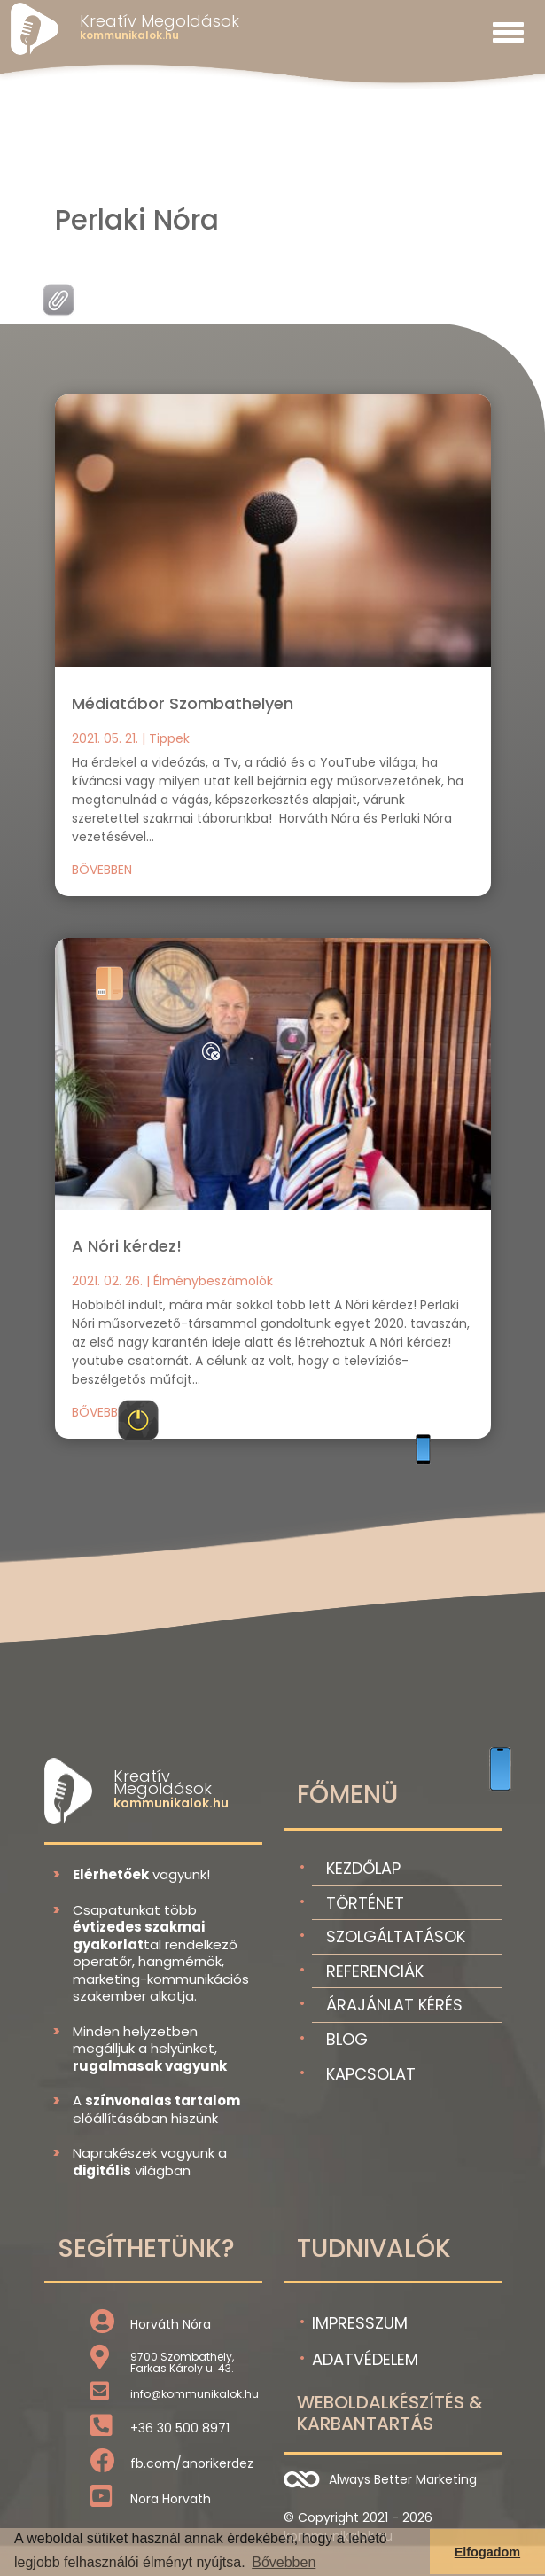 The image size is (545, 2576). What do you see at coordinates (138, 1421) in the screenshot?
I see `configure wake-on-lan network settings` at bounding box center [138, 1421].